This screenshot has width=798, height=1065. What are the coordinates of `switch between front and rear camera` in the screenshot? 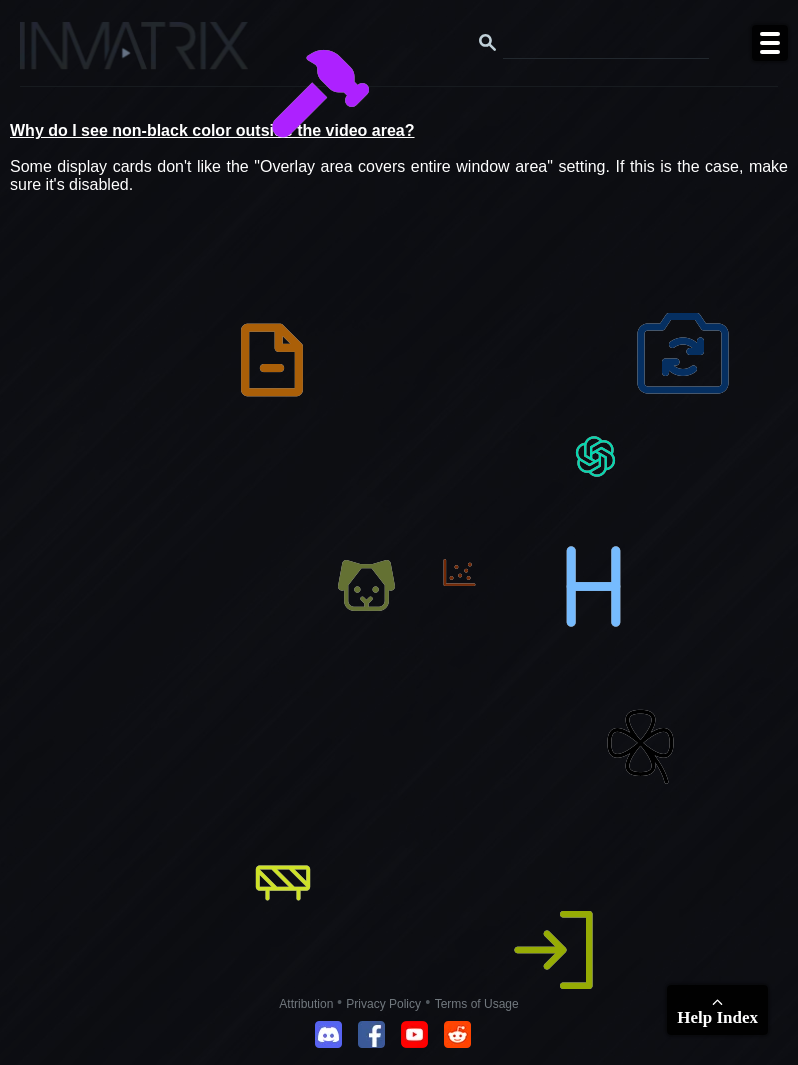 It's located at (683, 355).